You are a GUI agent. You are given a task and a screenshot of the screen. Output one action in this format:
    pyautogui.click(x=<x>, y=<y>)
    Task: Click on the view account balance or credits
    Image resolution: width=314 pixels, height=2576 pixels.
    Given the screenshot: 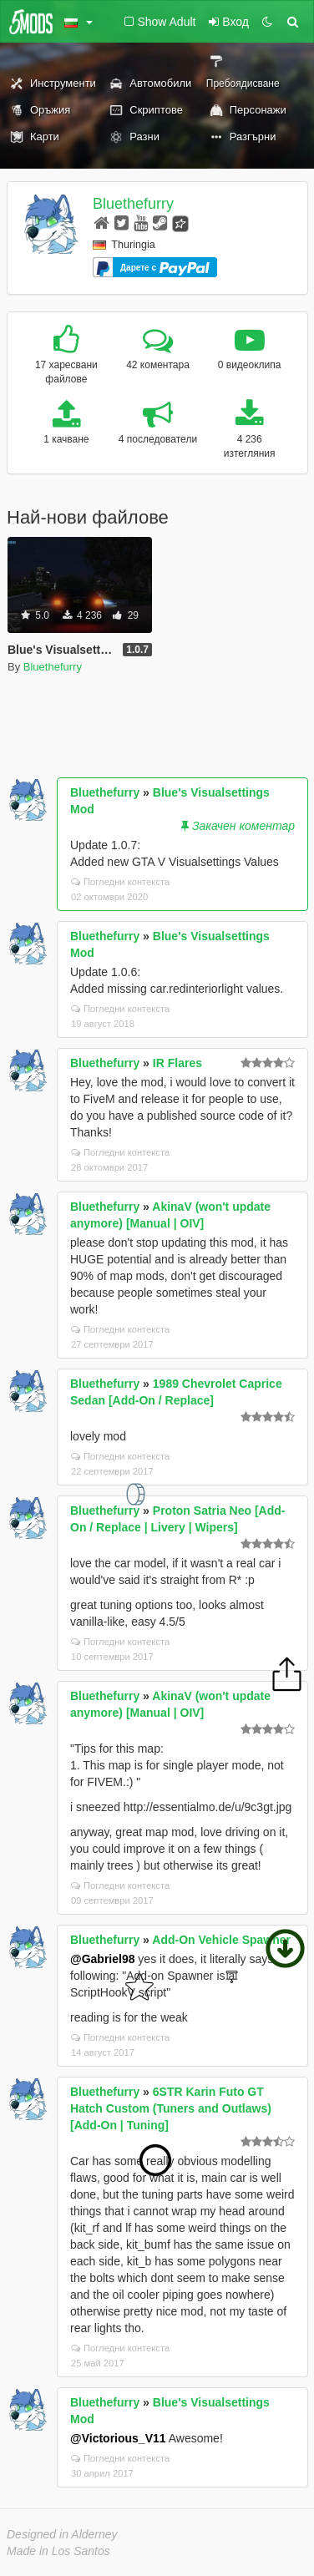 What is the action you would take?
    pyautogui.click(x=135, y=1494)
    